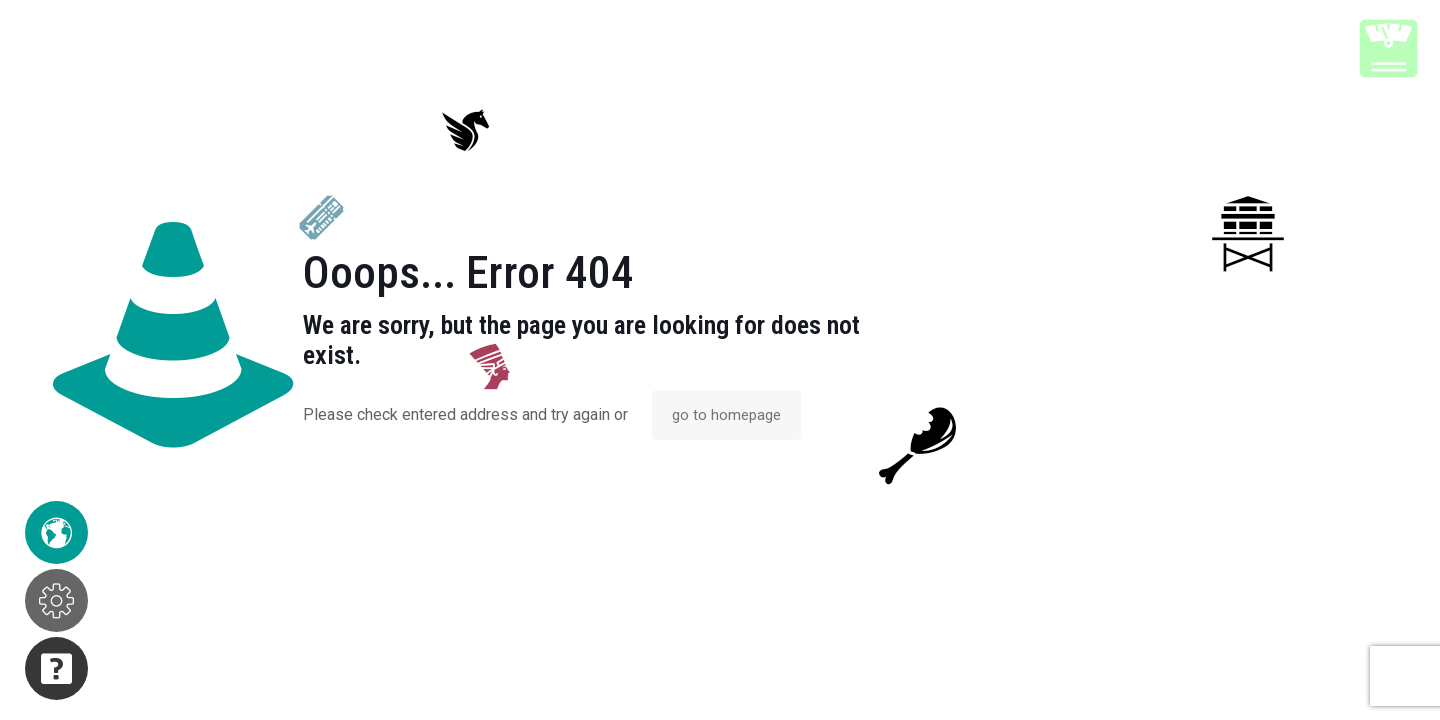 The height and width of the screenshot is (720, 1440). Describe the element at coordinates (917, 445) in the screenshot. I see `food or hunger indicator in a game` at that location.